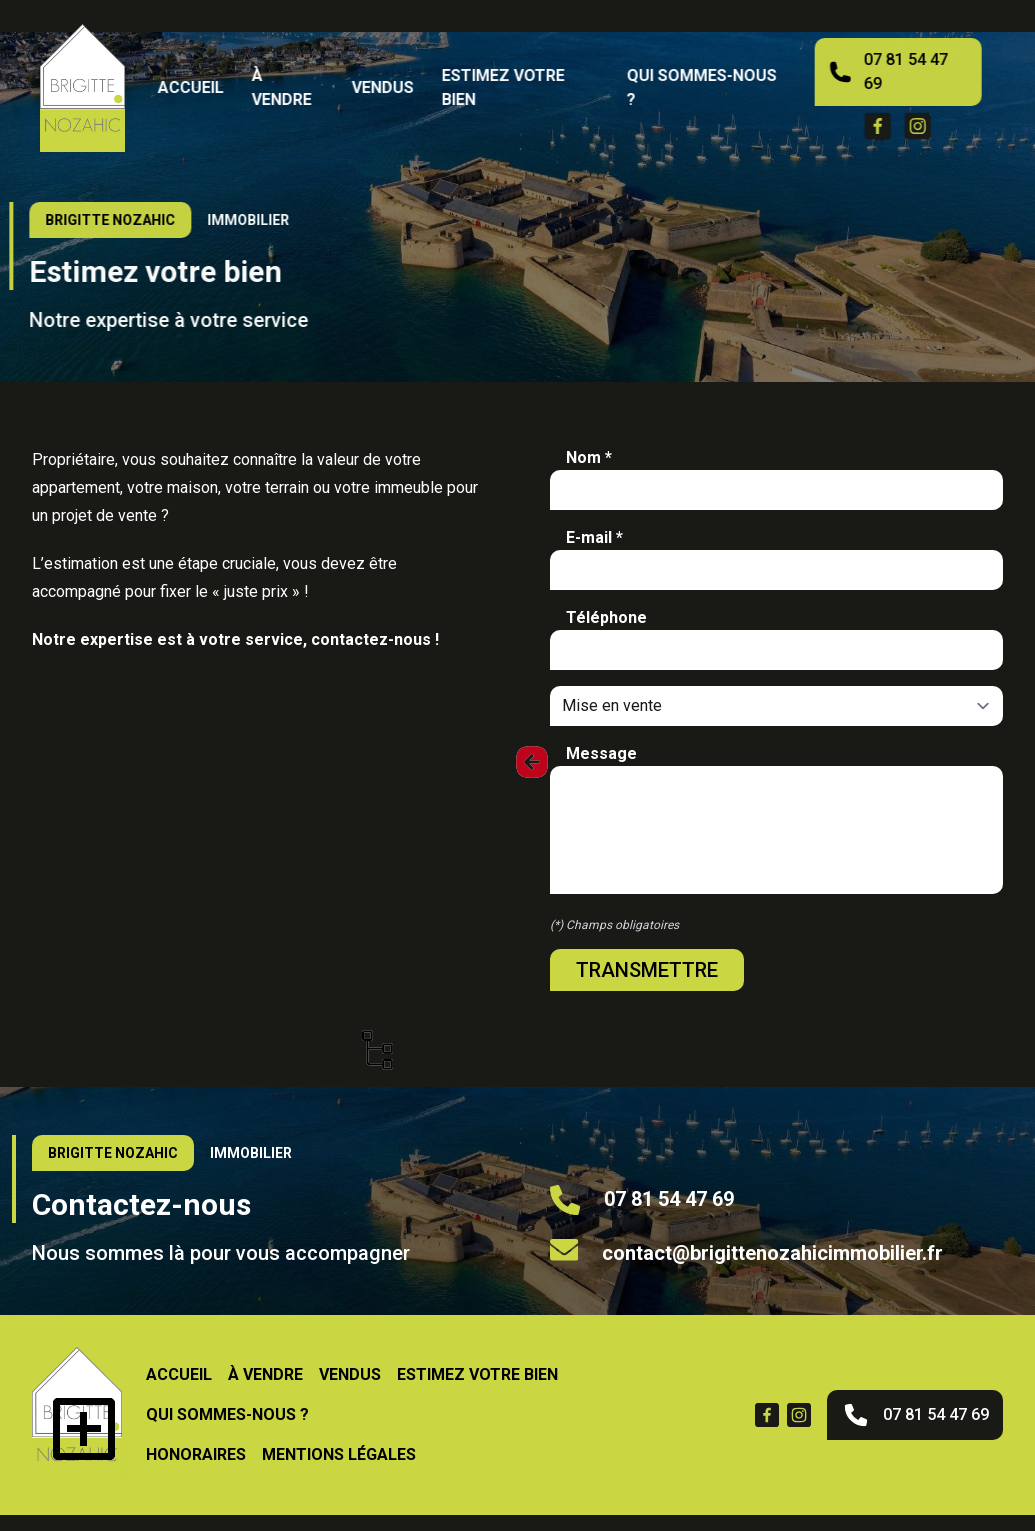 The image size is (1035, 1531). I want to click on add a new item or entry, so click(84, 1429).